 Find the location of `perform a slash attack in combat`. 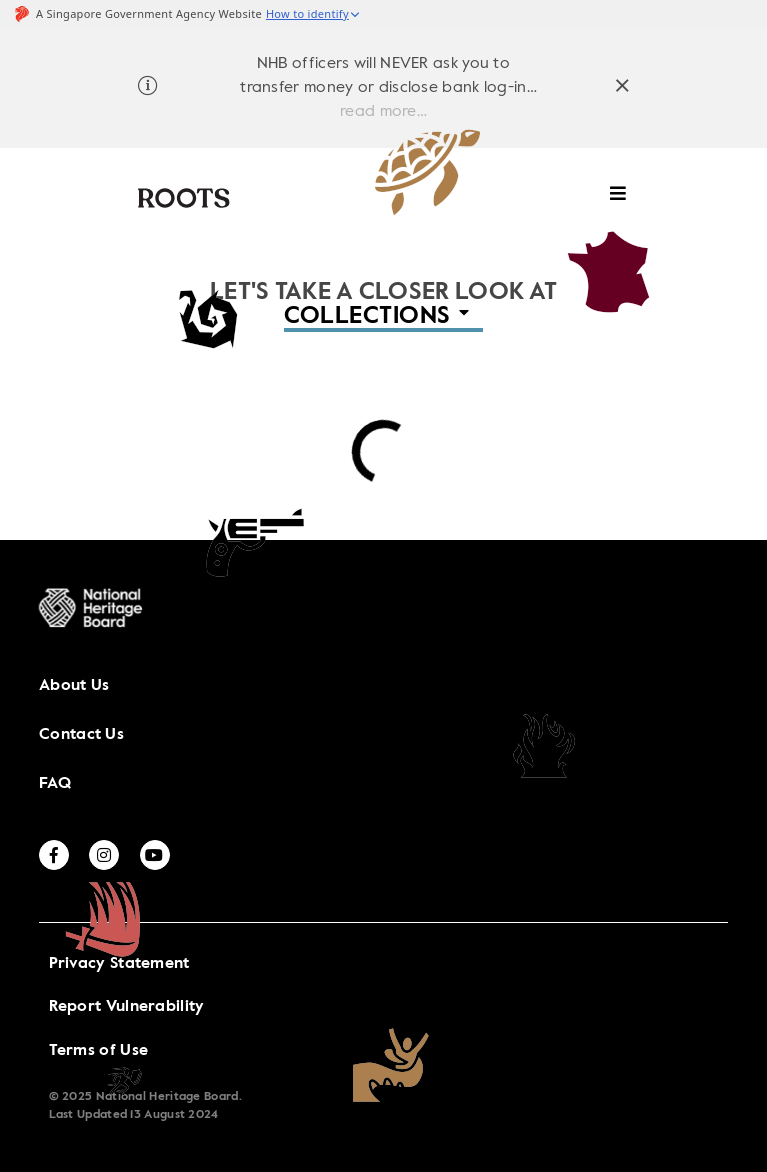

perform a slash attack in combat is located at coordinates (103, 919).